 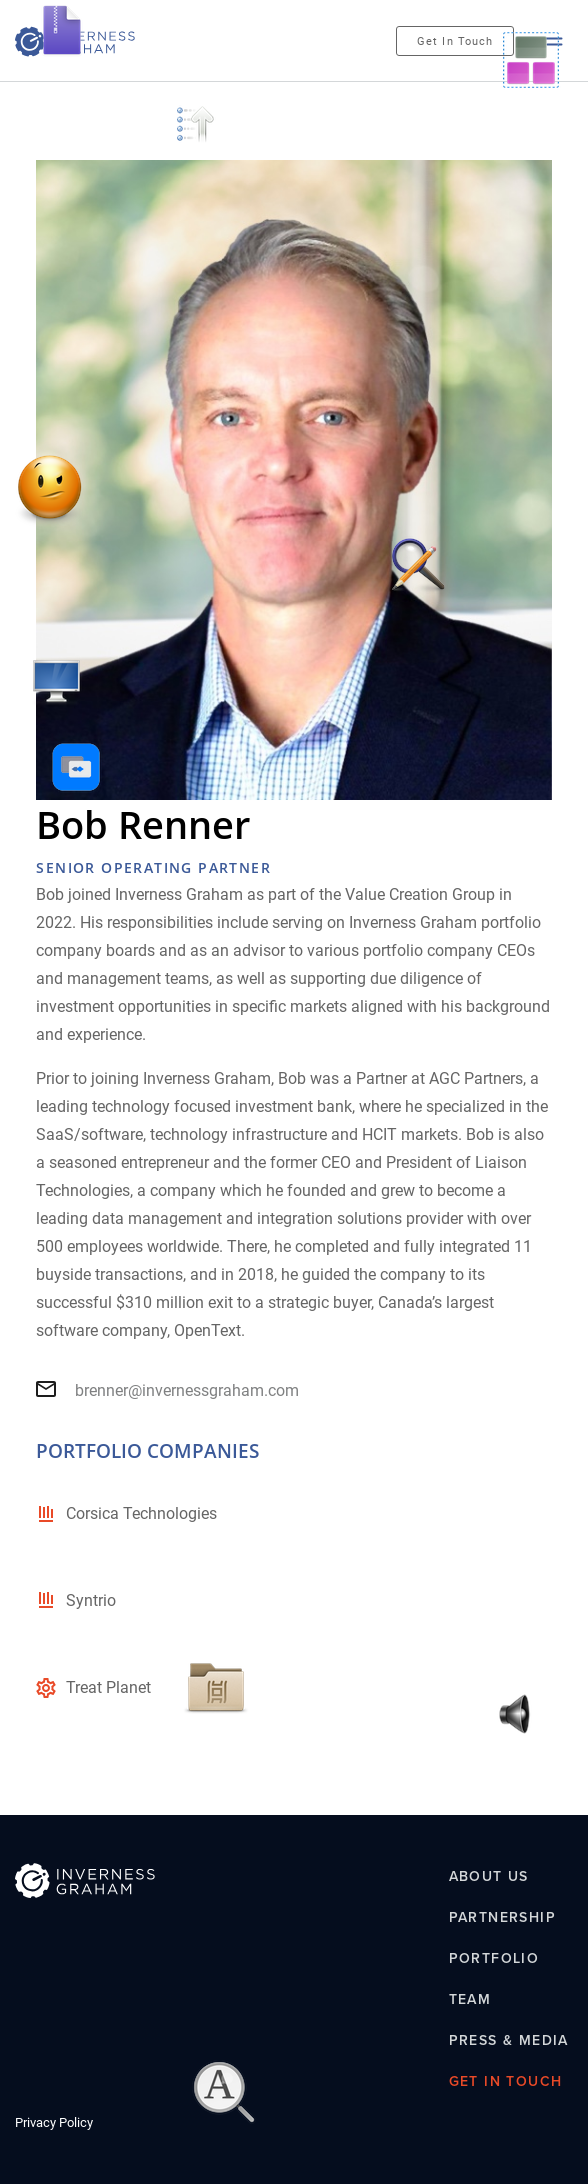 What do you see at coordinates (50, 490) in the screenshot?
I see `express a smug or sarcastic reaction` at bounding box center [50, 490].